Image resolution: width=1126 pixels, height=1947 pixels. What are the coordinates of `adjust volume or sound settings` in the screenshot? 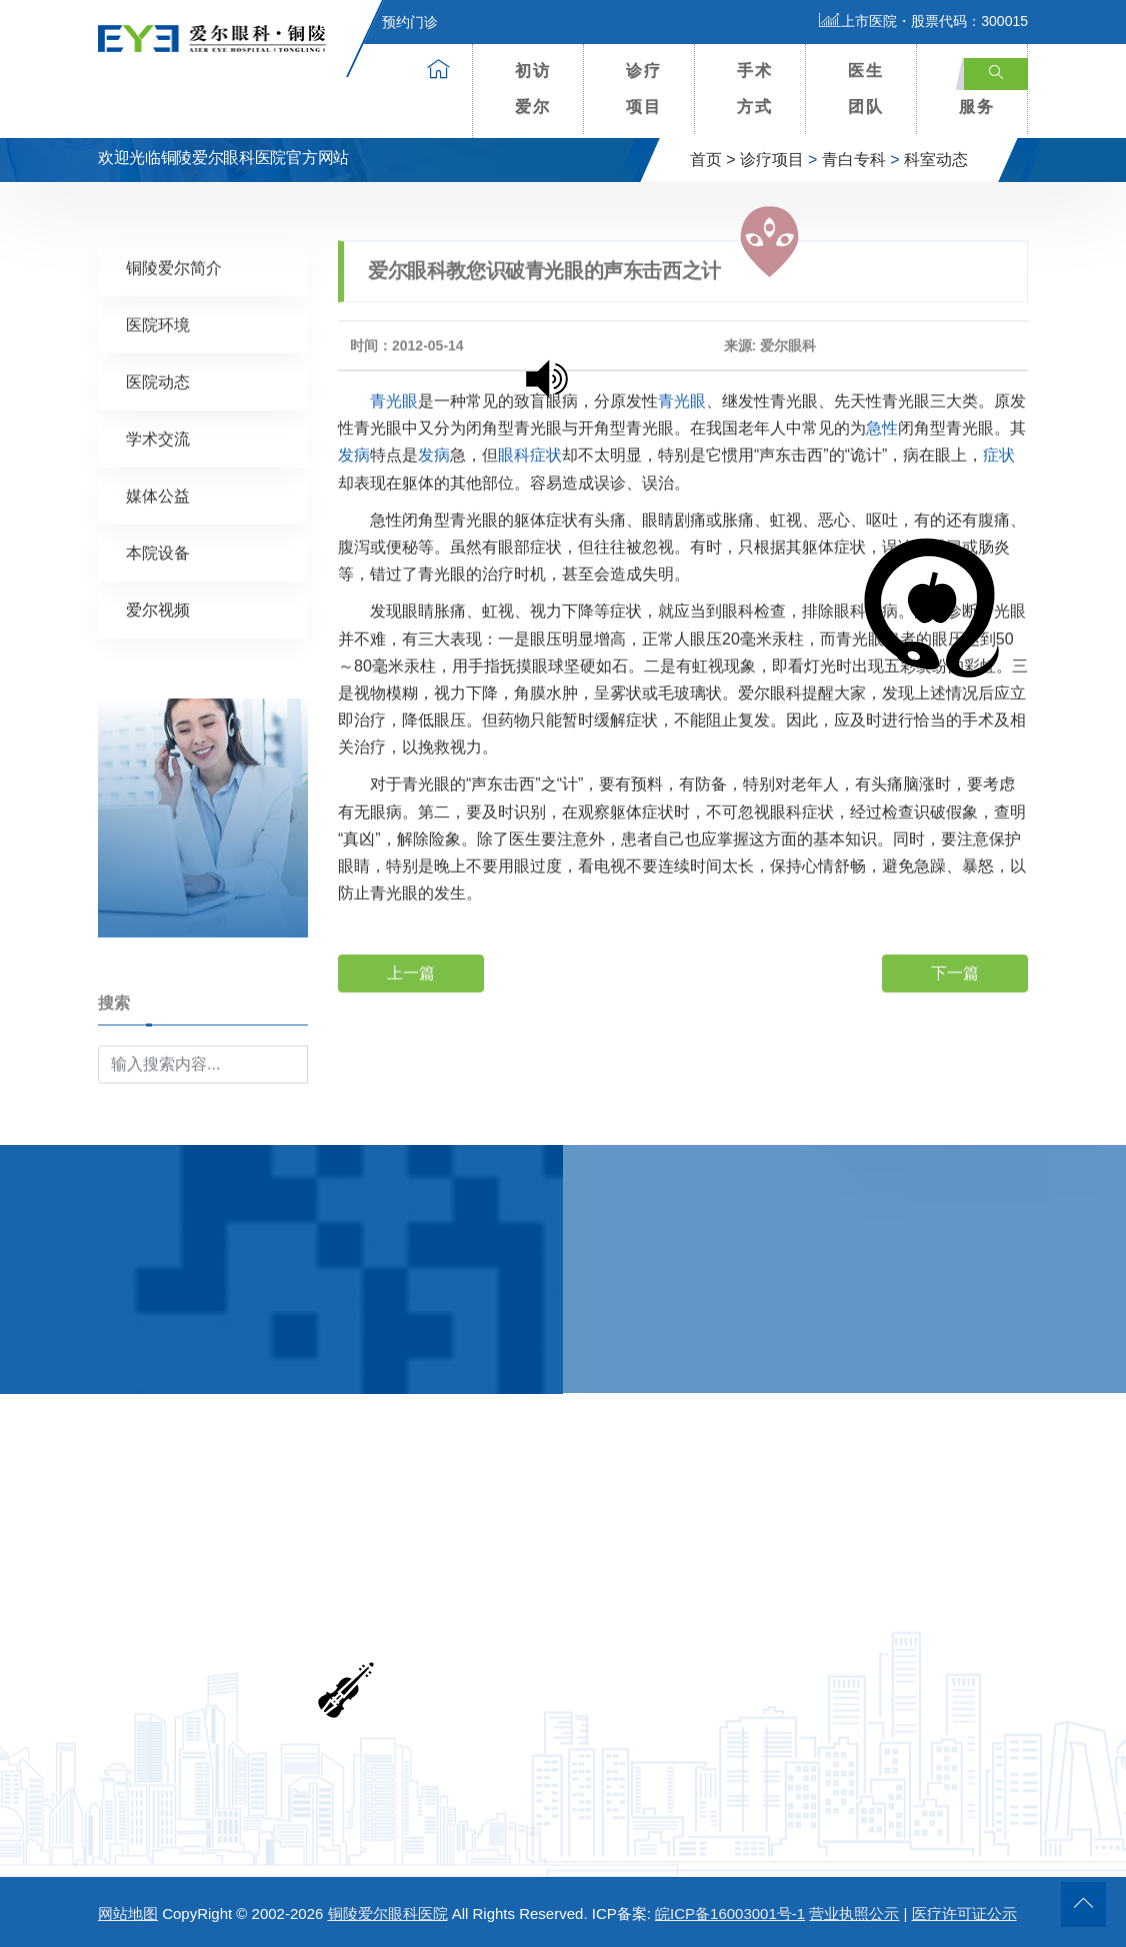 It's located at (547, 379).